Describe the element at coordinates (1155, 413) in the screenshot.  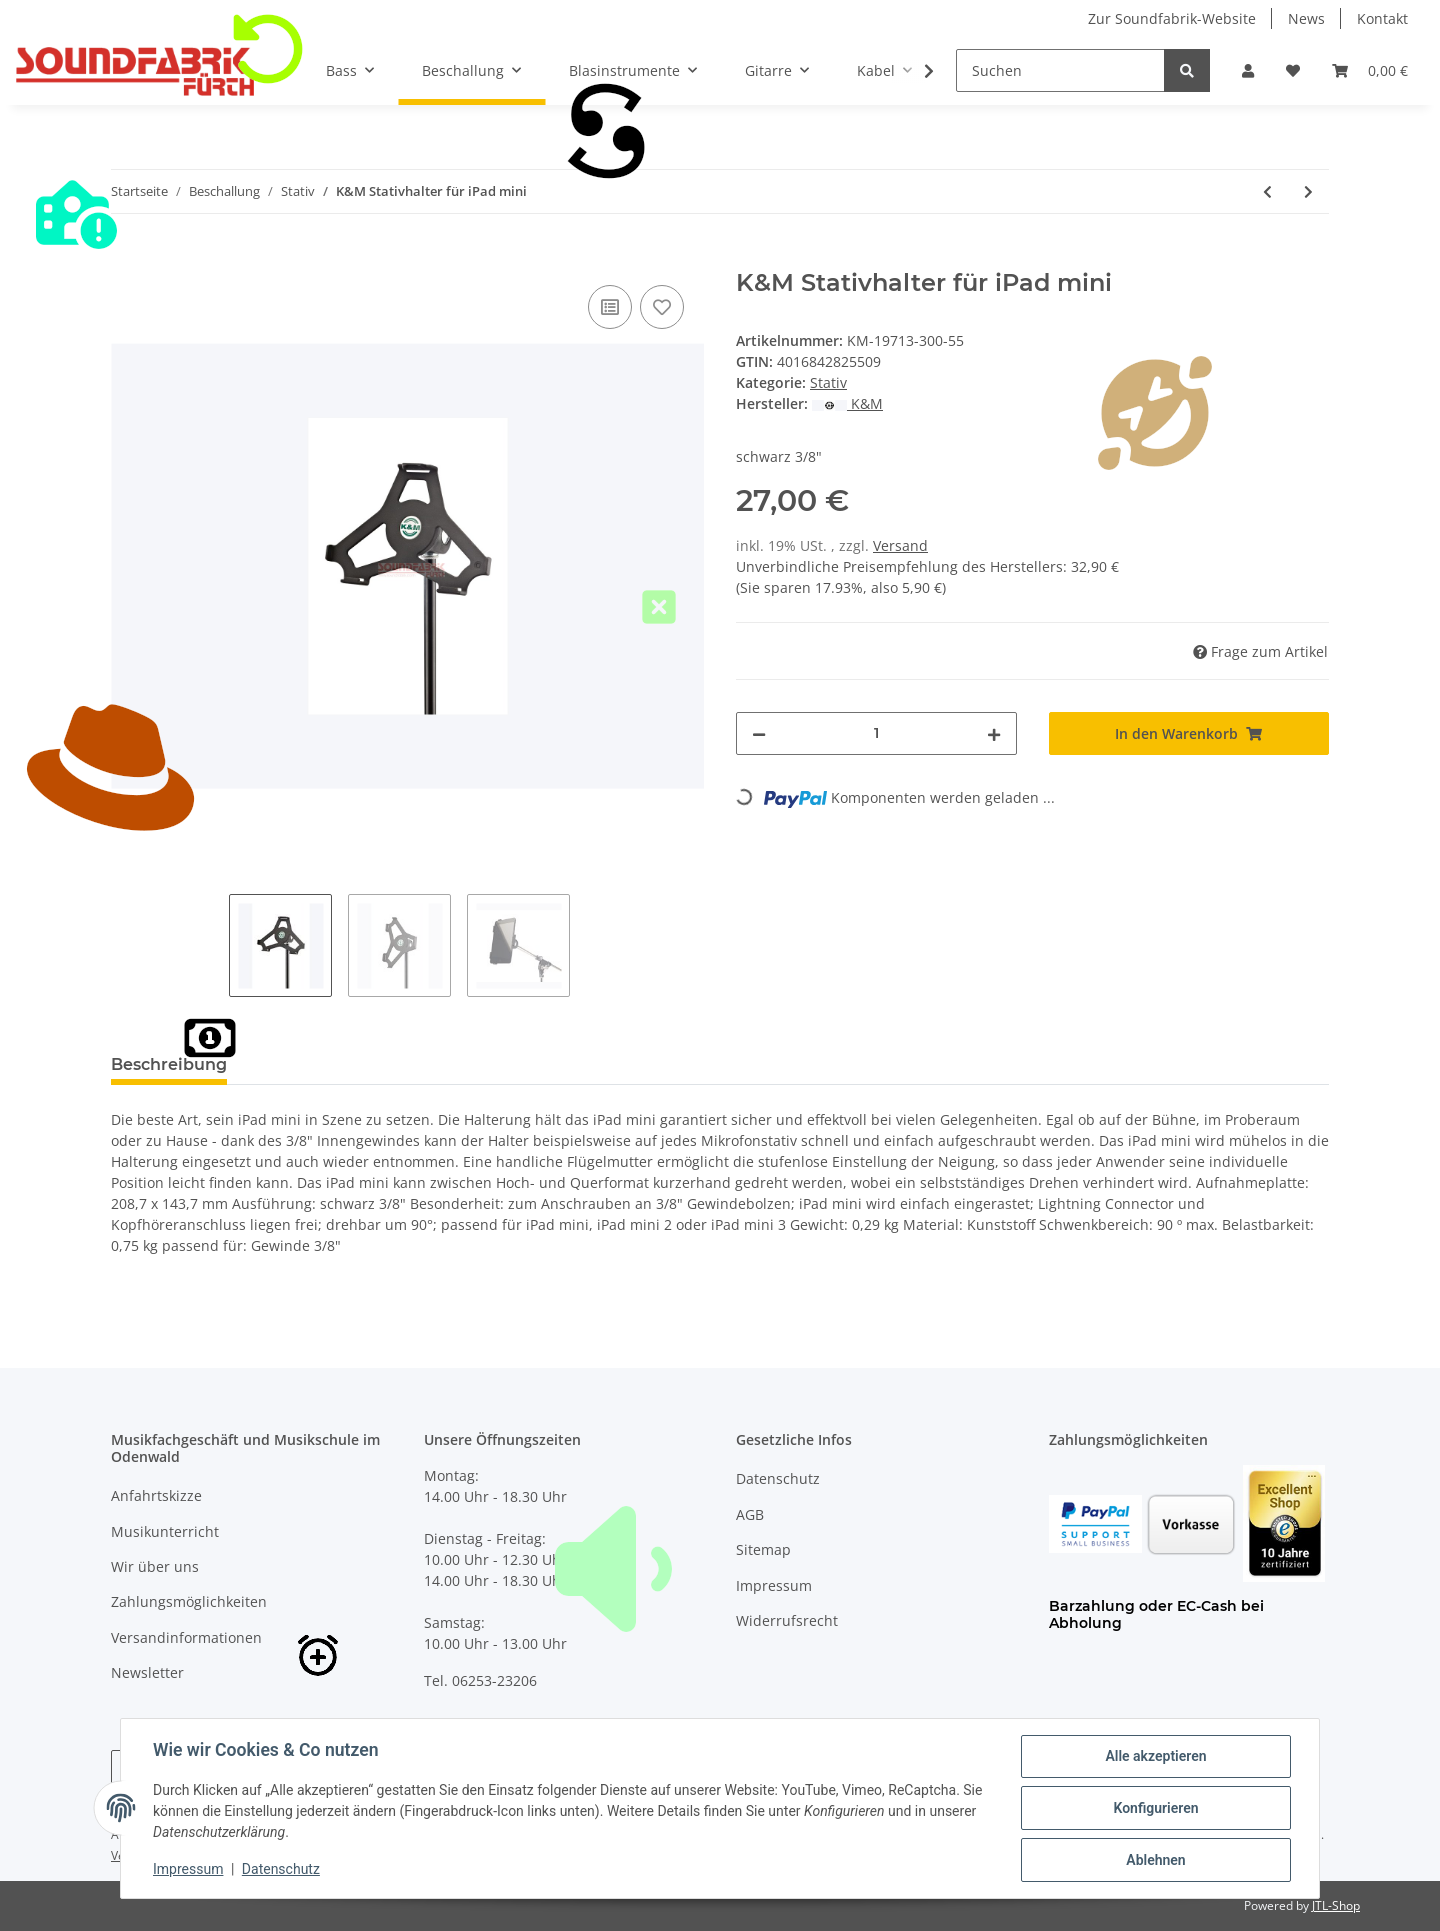
I see `react with a laughing emoji` at that location.